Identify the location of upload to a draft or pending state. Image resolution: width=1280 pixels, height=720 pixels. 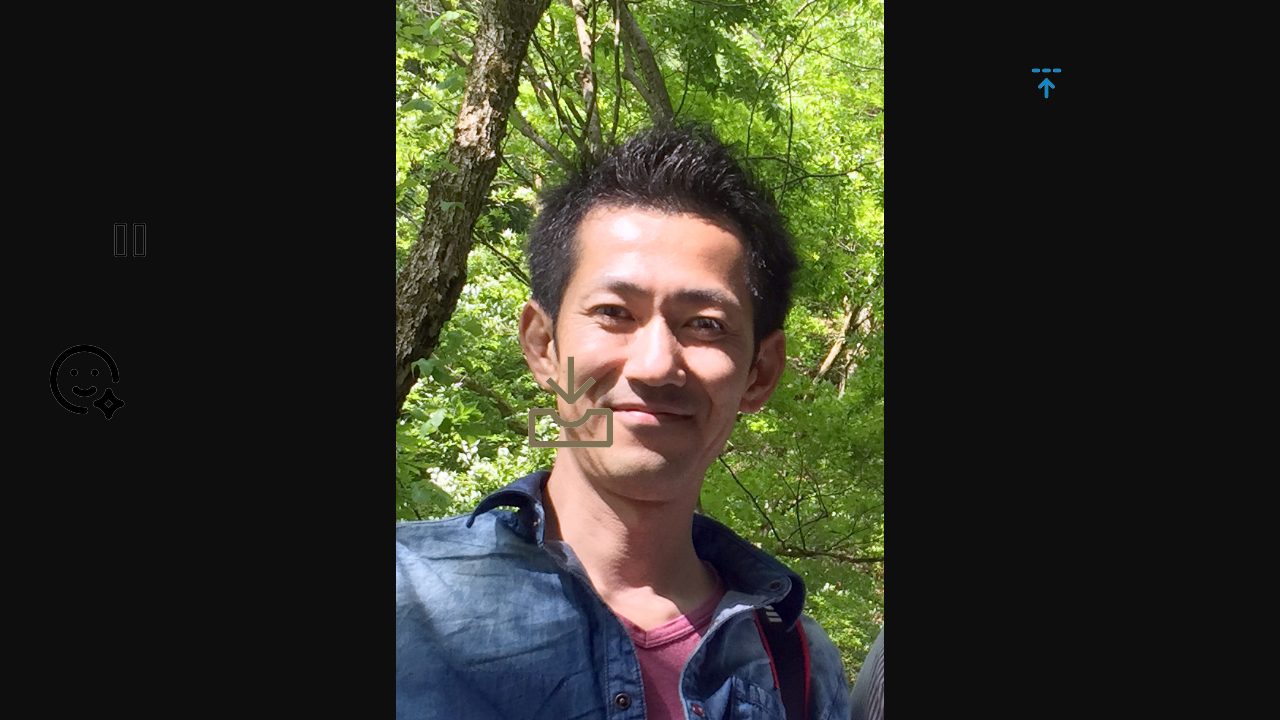
(1046, 83).